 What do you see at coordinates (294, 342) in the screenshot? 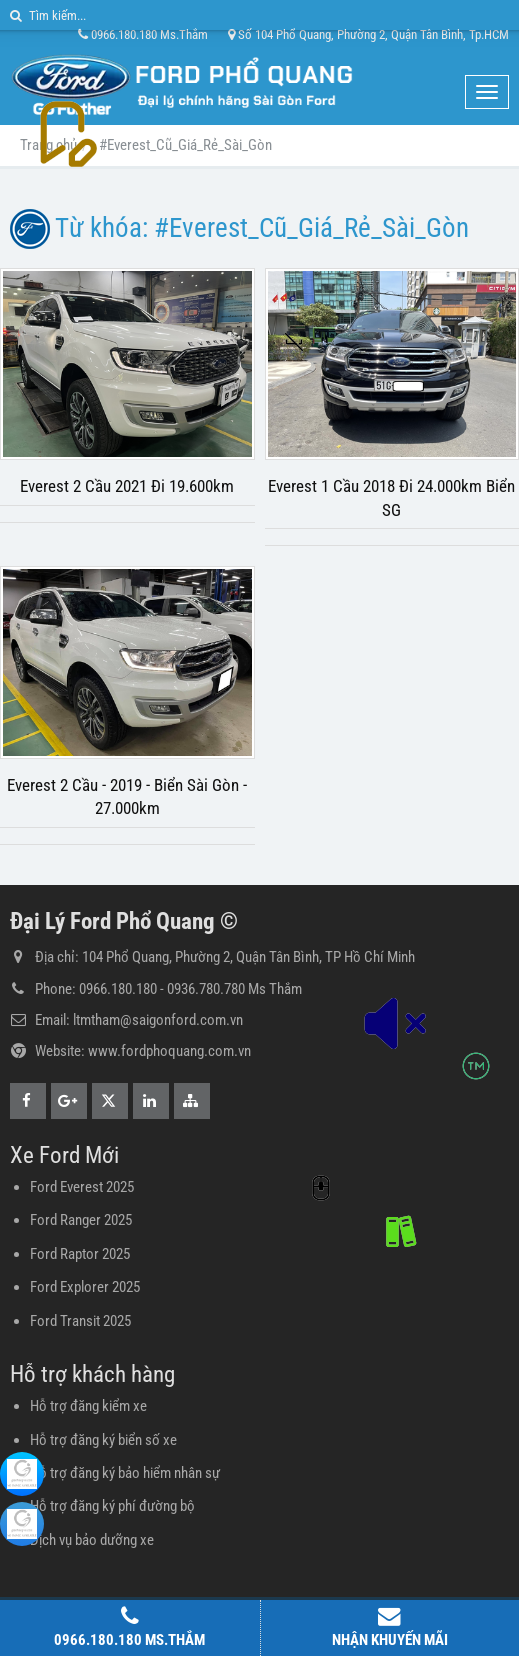
I see `disable spacebar or space key input` at bounding box center [294, 342].